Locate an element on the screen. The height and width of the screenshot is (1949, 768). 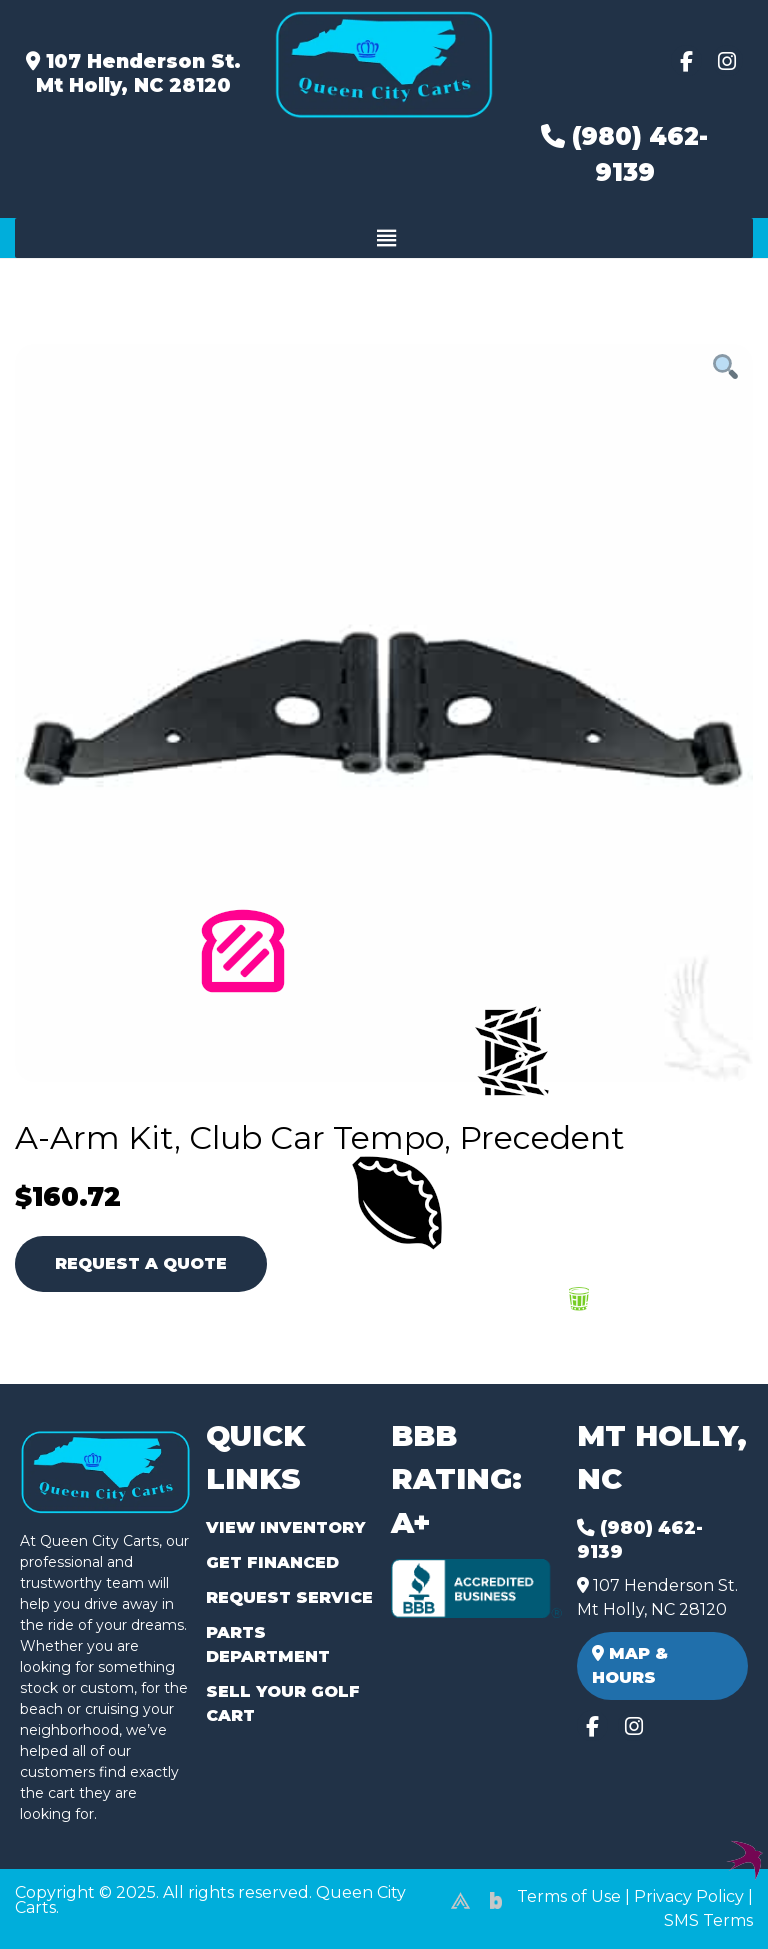
select dumpling as a food item is located at coordinates (397, 1203).